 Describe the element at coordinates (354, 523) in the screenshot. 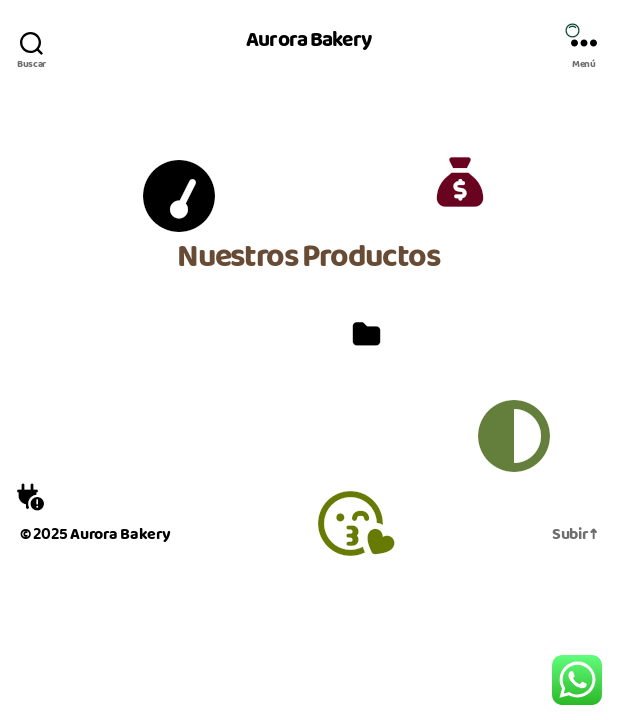

I see `send a kiss or flirty reaction` at that location.